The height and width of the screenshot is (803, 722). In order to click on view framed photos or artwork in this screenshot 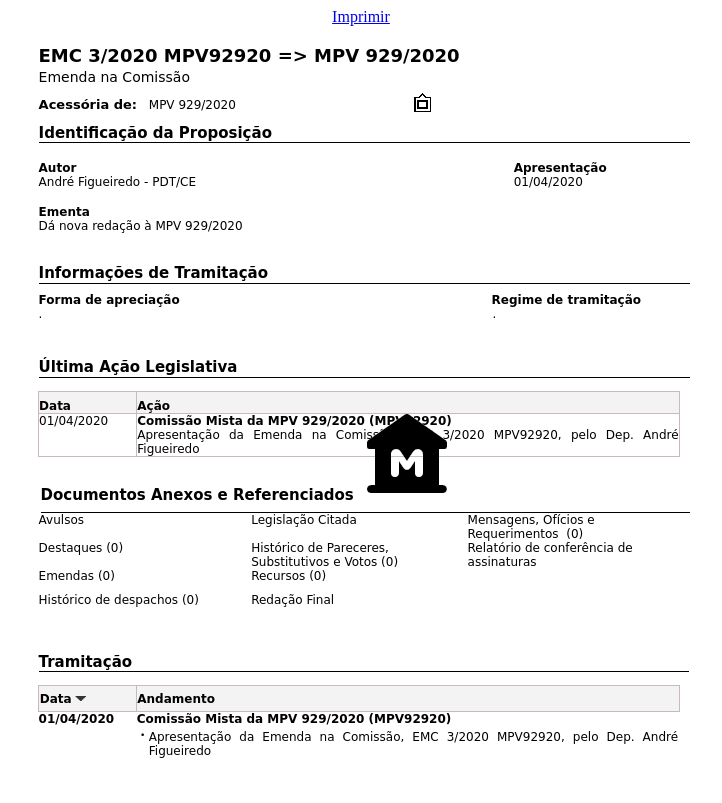, I will do `click(422, 103)`.